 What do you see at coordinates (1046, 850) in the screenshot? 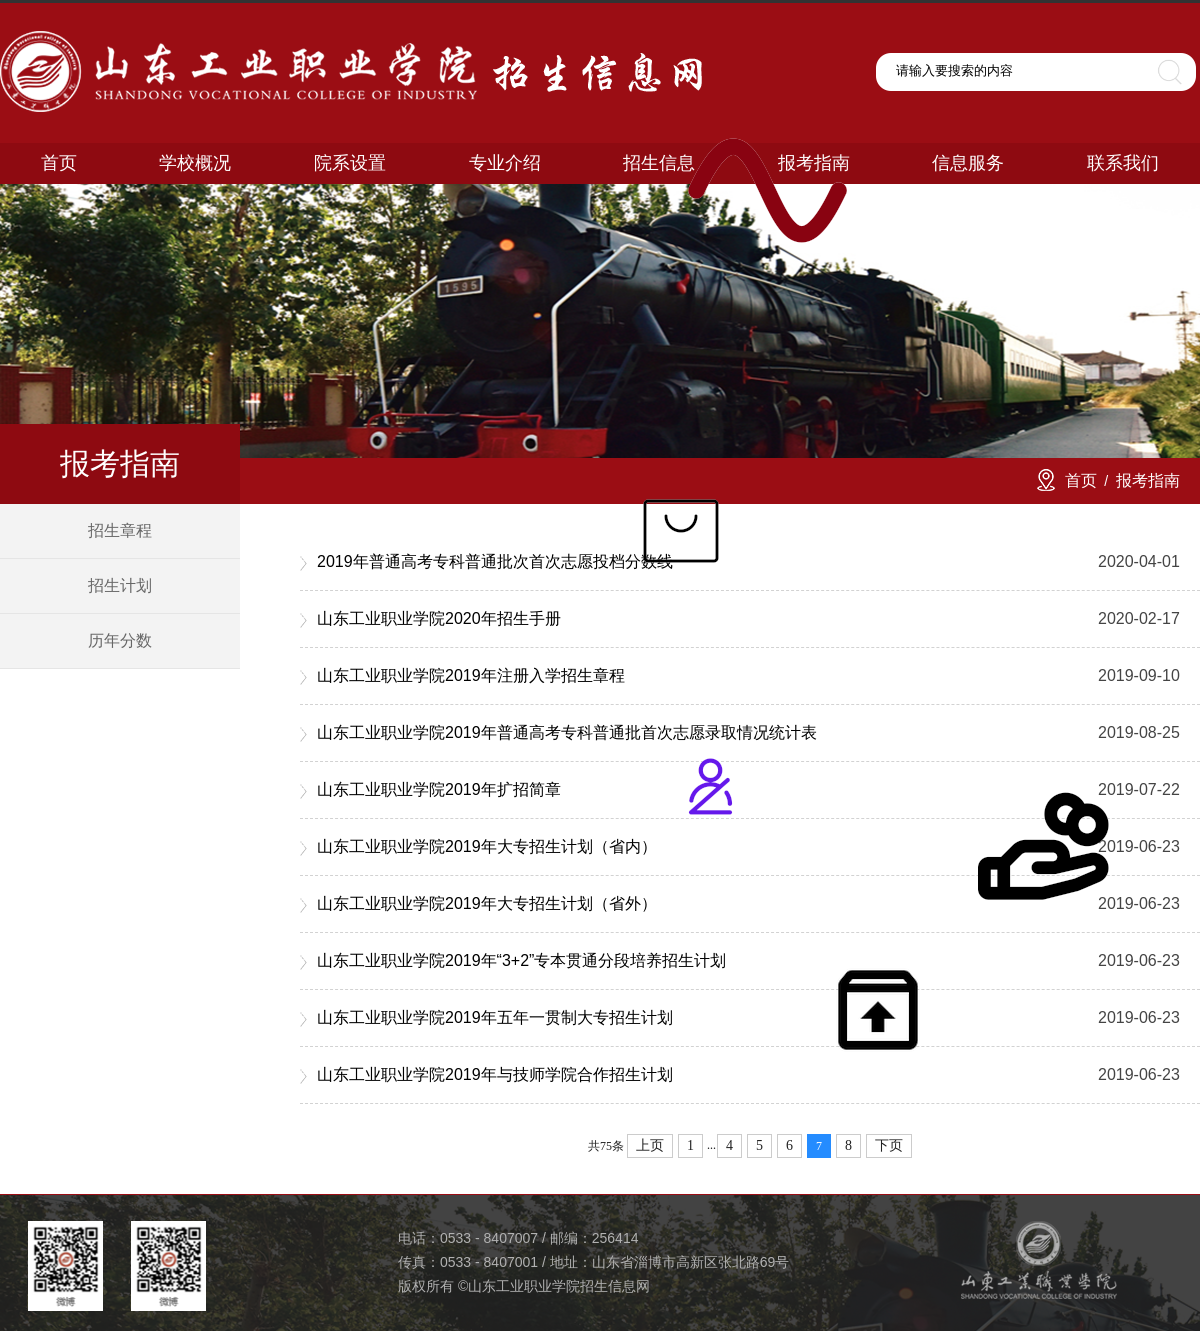
I see `make a payment or donation` at bounding box center [1046, 850].